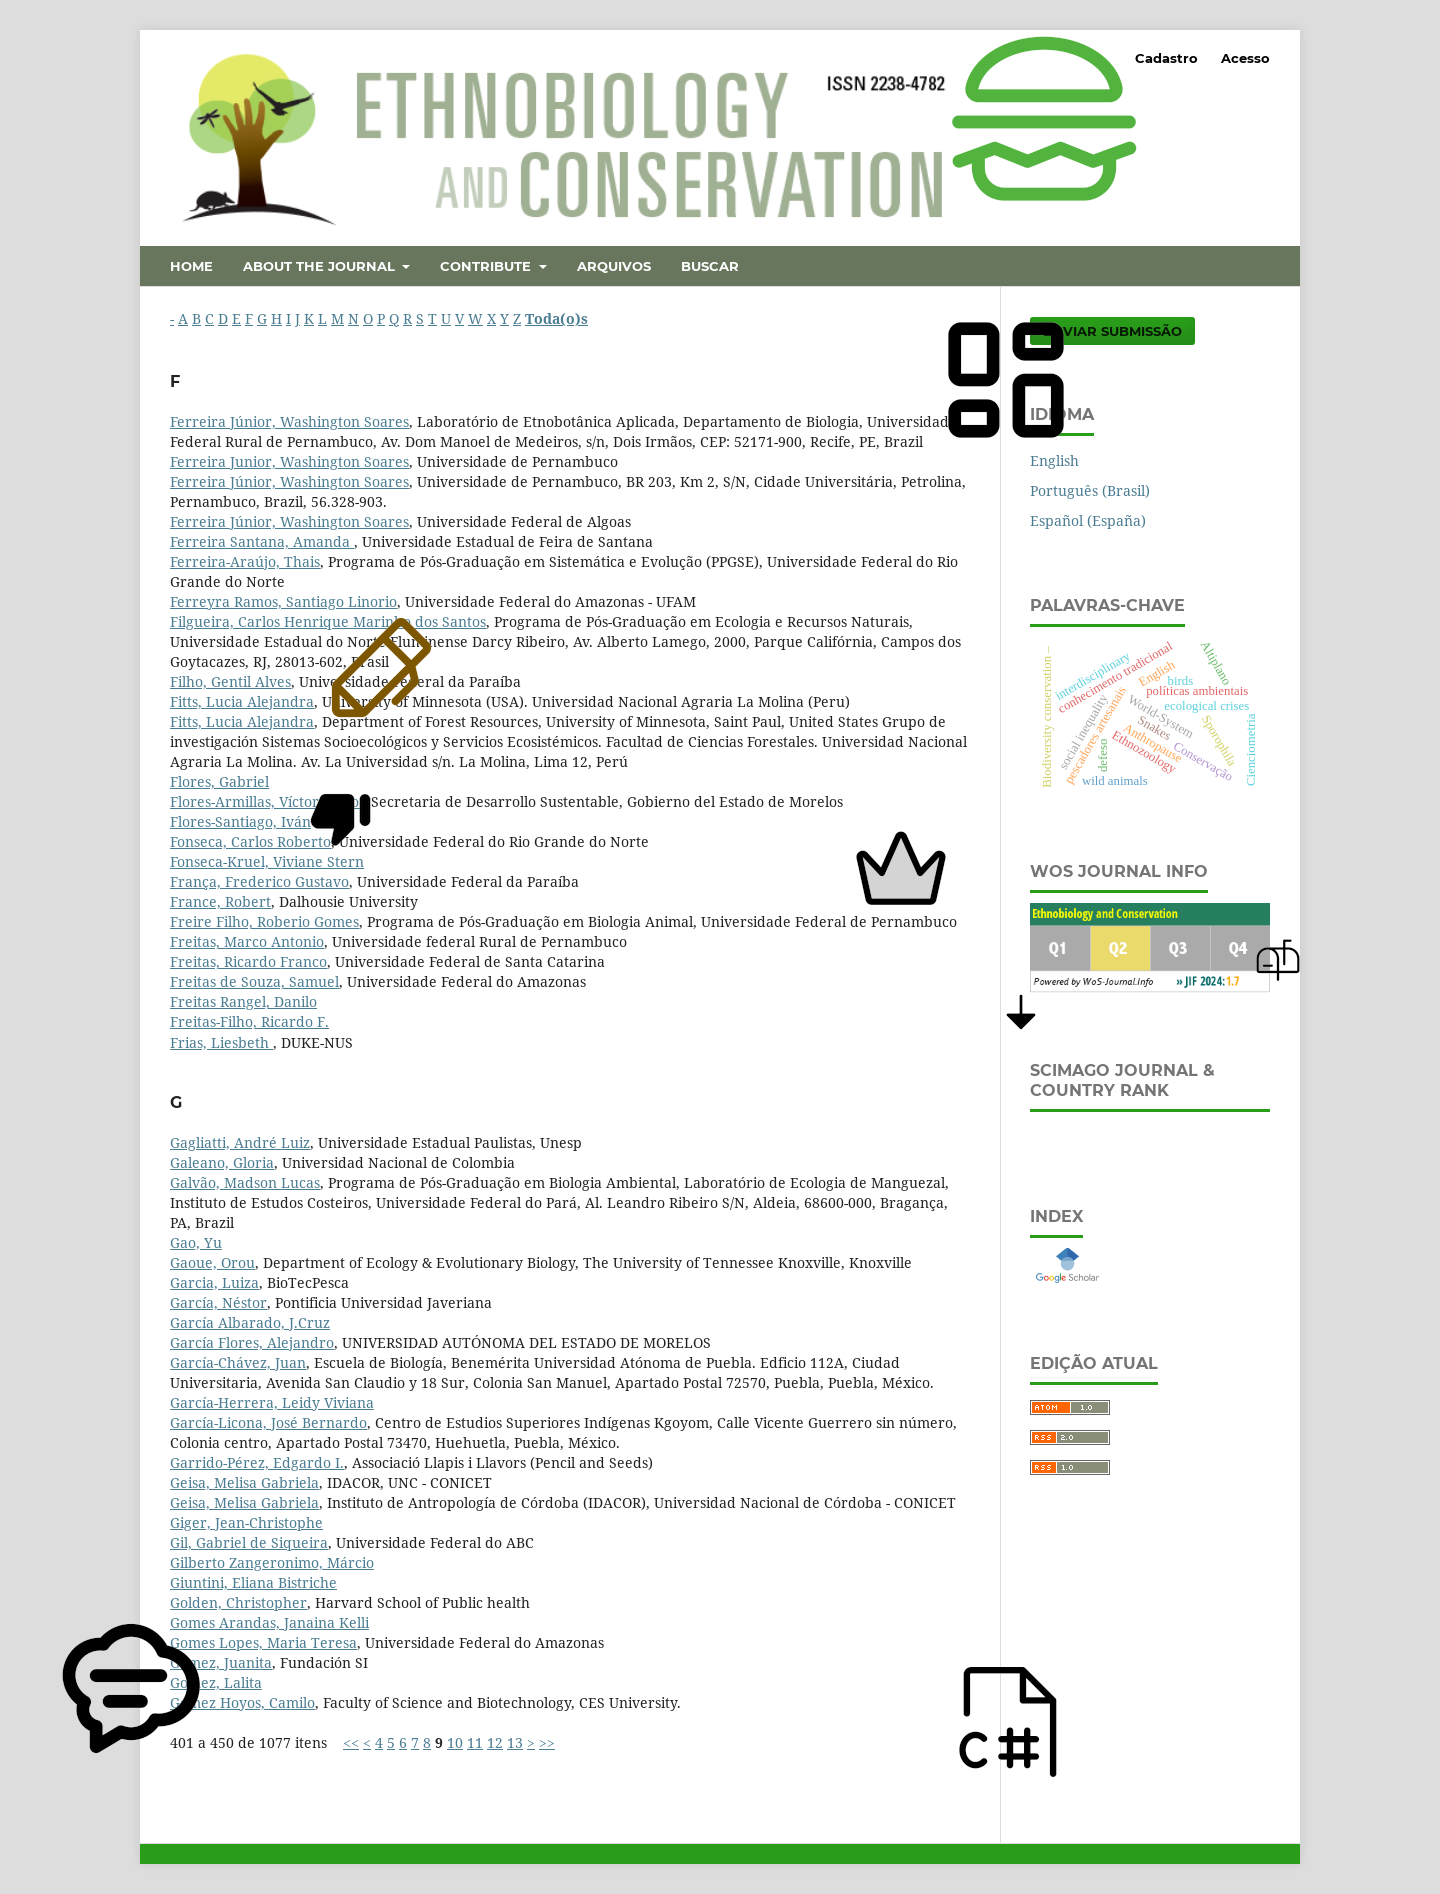 This screenshot has height=1894, width=1440. Describe the element at coordinates (1278, 961) in the screenshot. I see `access your mailbox or inbox` at that location.